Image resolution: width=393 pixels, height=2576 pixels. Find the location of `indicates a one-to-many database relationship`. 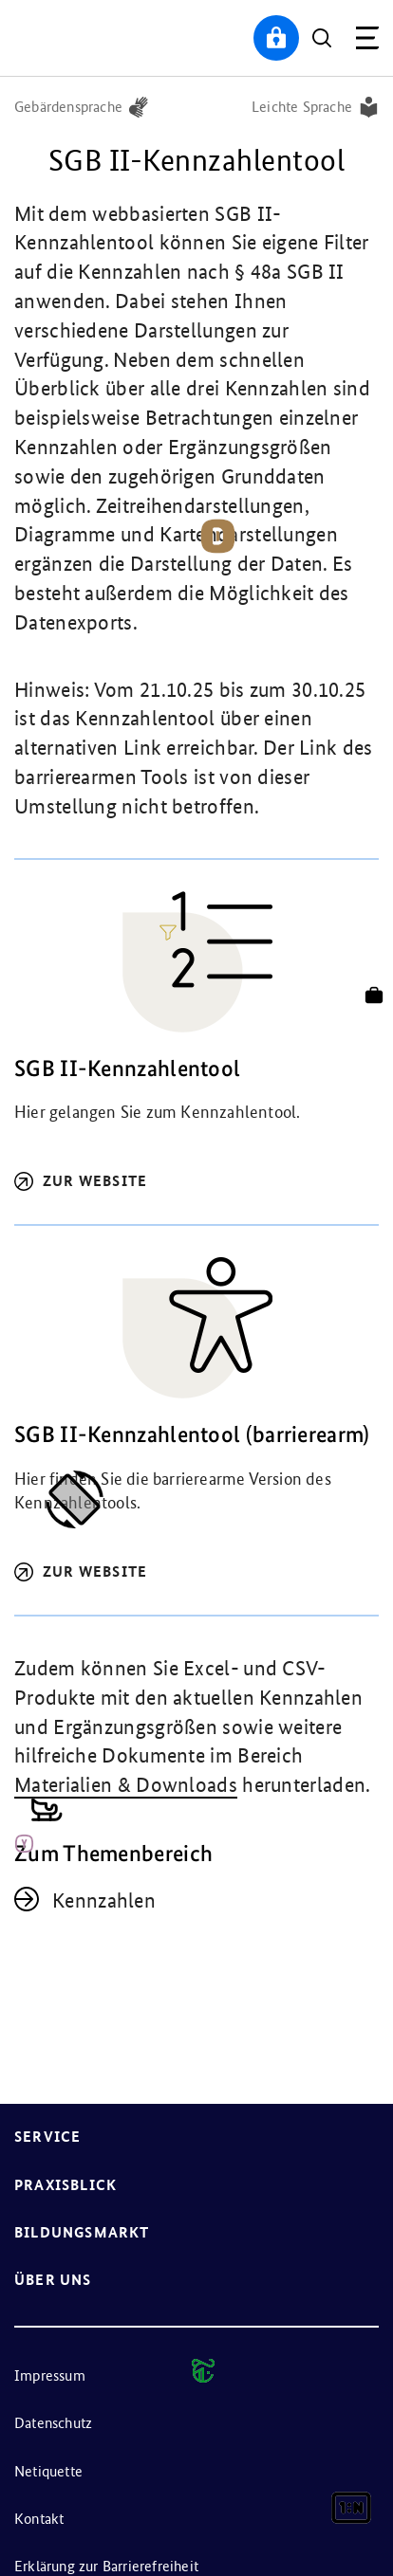

indicates a one-to-many database relationship is located at coordinates (351, 2508).